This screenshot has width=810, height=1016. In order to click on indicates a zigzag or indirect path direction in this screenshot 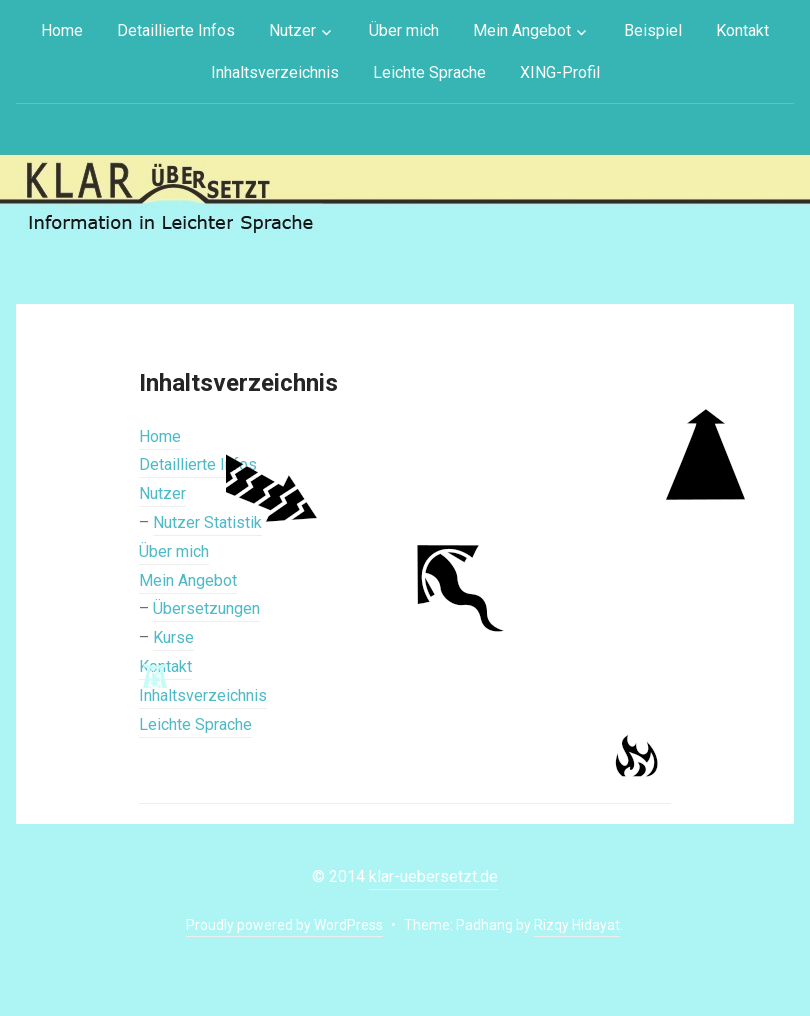, I will do `click(271, 490)`.